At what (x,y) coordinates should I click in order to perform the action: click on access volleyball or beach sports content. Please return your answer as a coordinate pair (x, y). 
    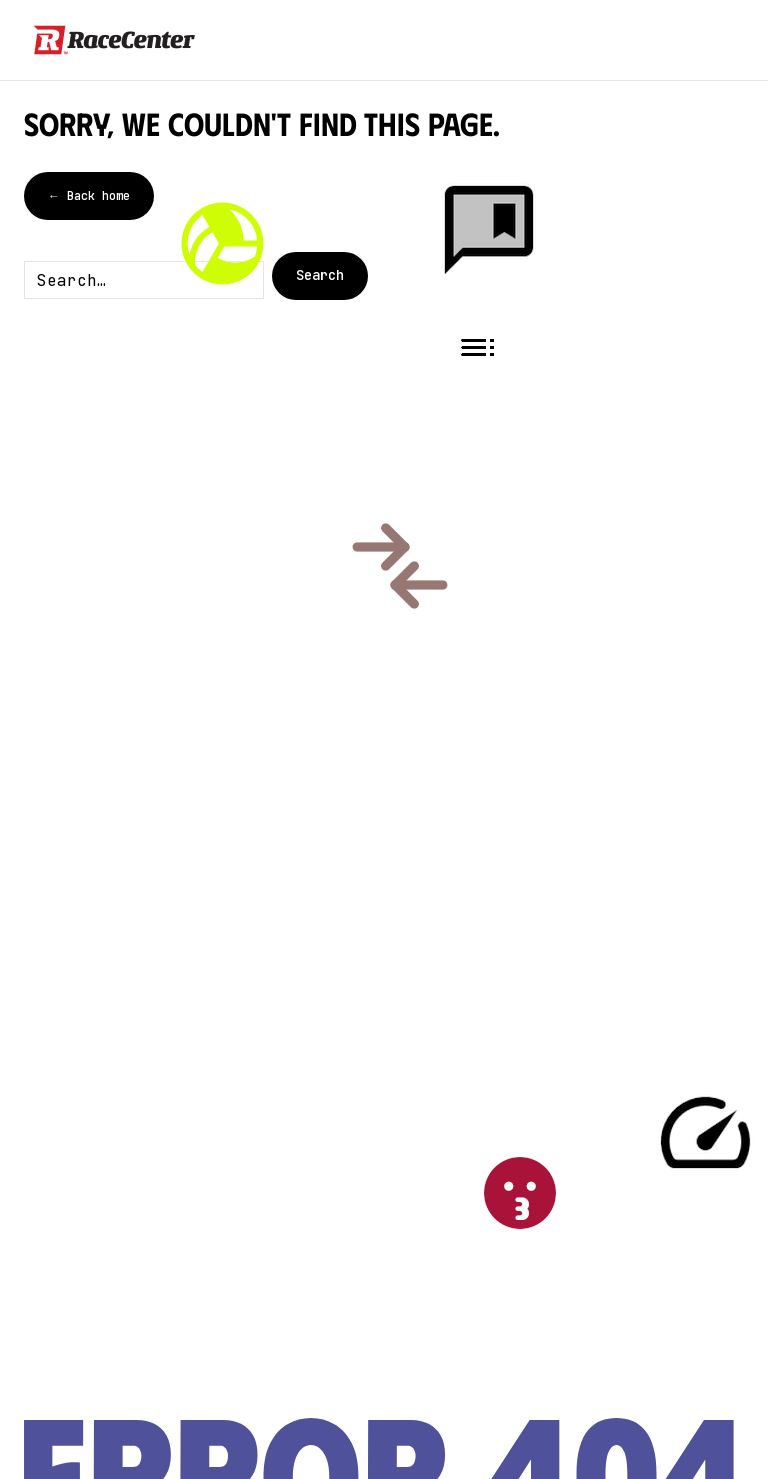
    Looking at the image, I should click on (222, 243).